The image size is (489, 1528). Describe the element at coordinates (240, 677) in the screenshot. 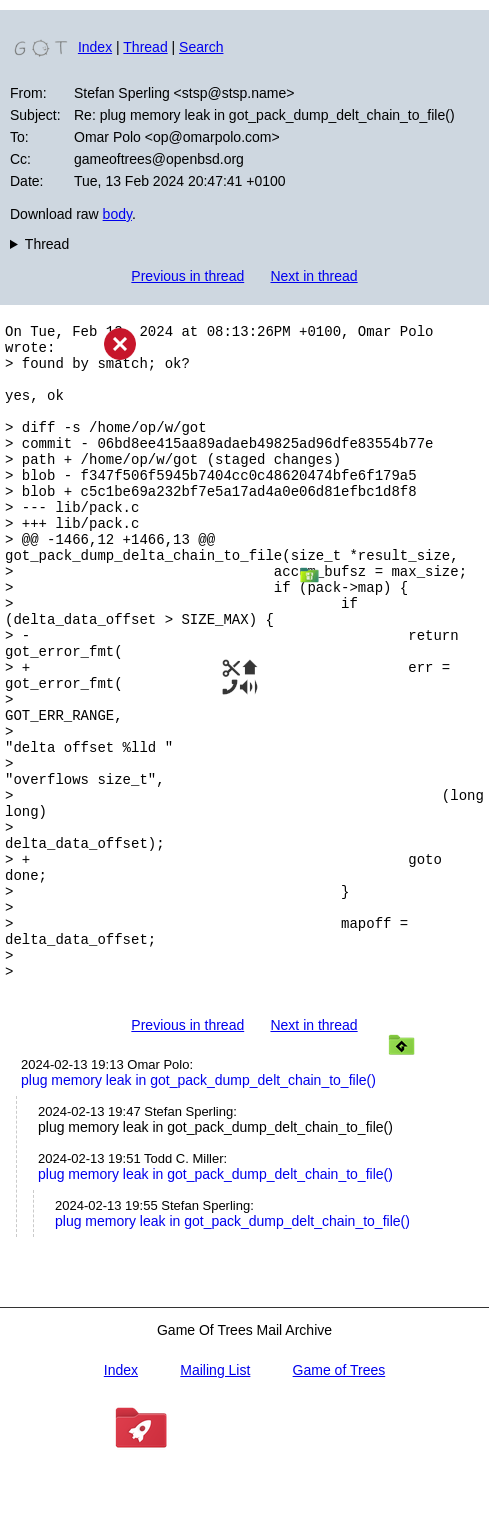

I see `open GTK icon browser application` at that location.